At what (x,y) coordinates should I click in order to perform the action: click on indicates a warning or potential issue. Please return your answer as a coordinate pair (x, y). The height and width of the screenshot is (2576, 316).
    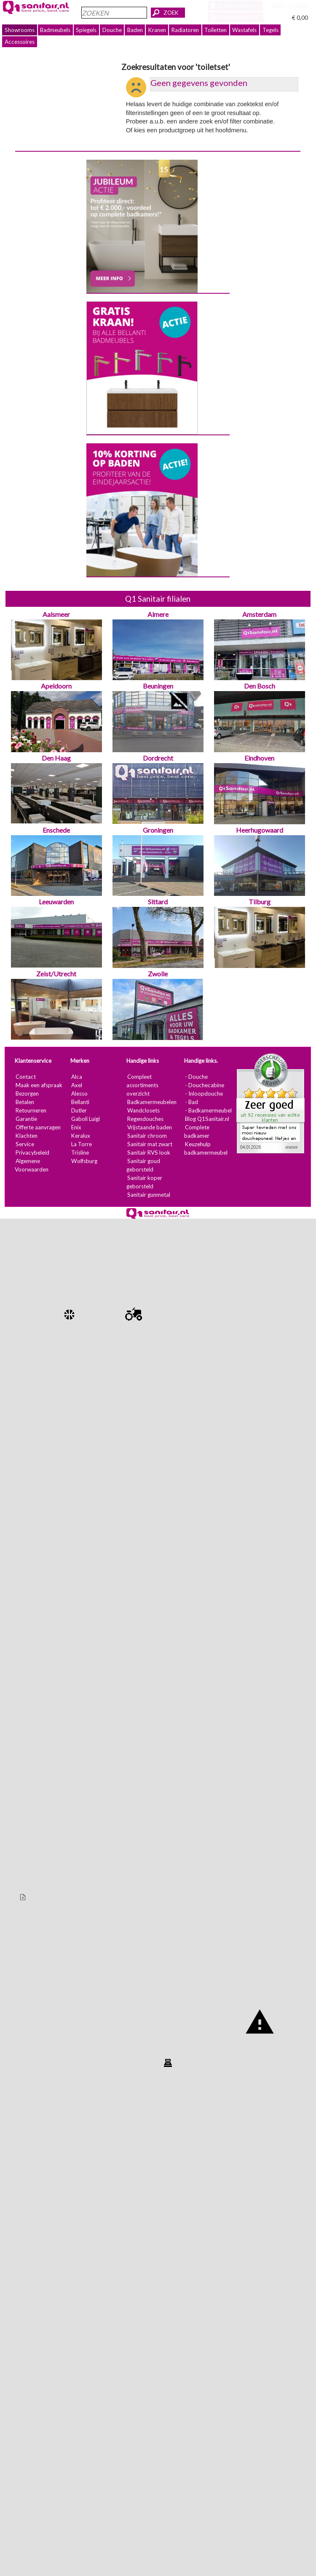
    Looking at the image, I should click on (260, 2022).